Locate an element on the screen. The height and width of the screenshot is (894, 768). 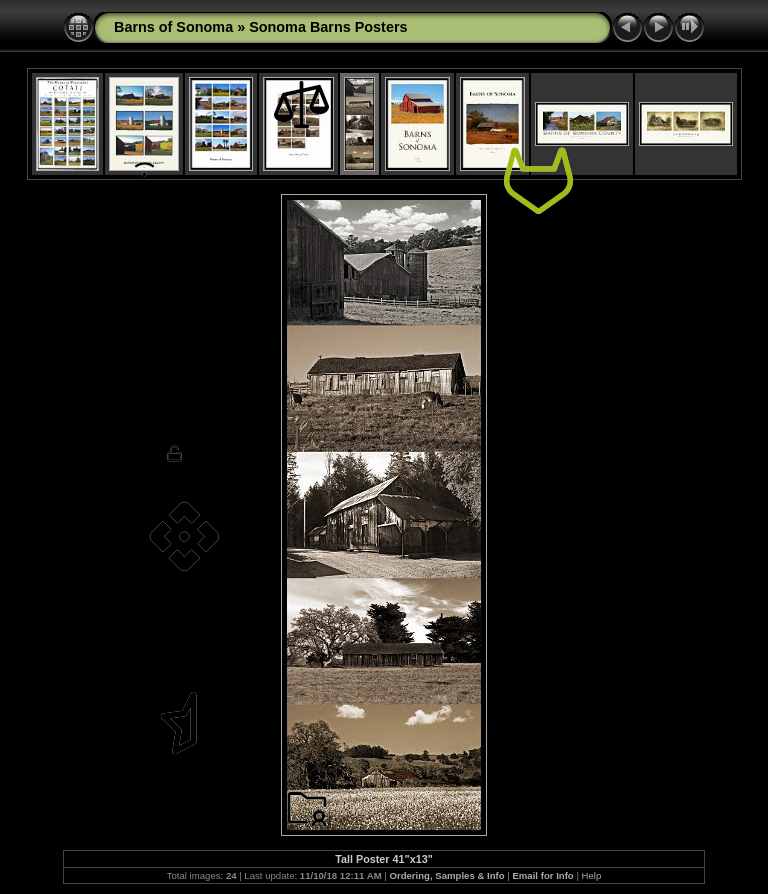
compare items or options is located at coordinates (301, 104).